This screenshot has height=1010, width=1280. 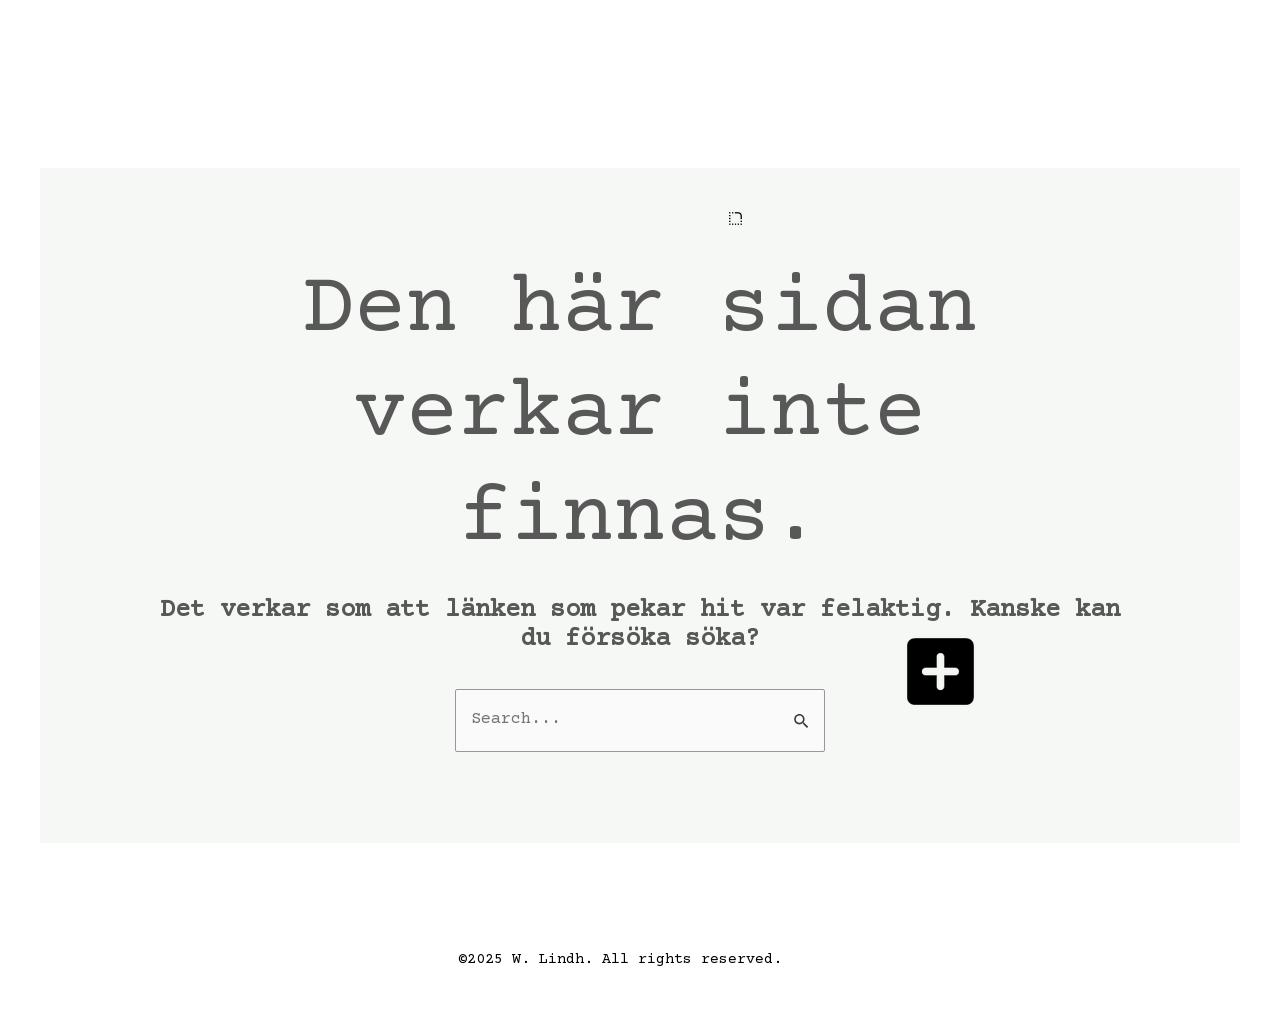 What do you see at coordinates (735, 218) in the screenshot?
I see `adjust corner radius of a shape or element` at bounding box center [735, 218].